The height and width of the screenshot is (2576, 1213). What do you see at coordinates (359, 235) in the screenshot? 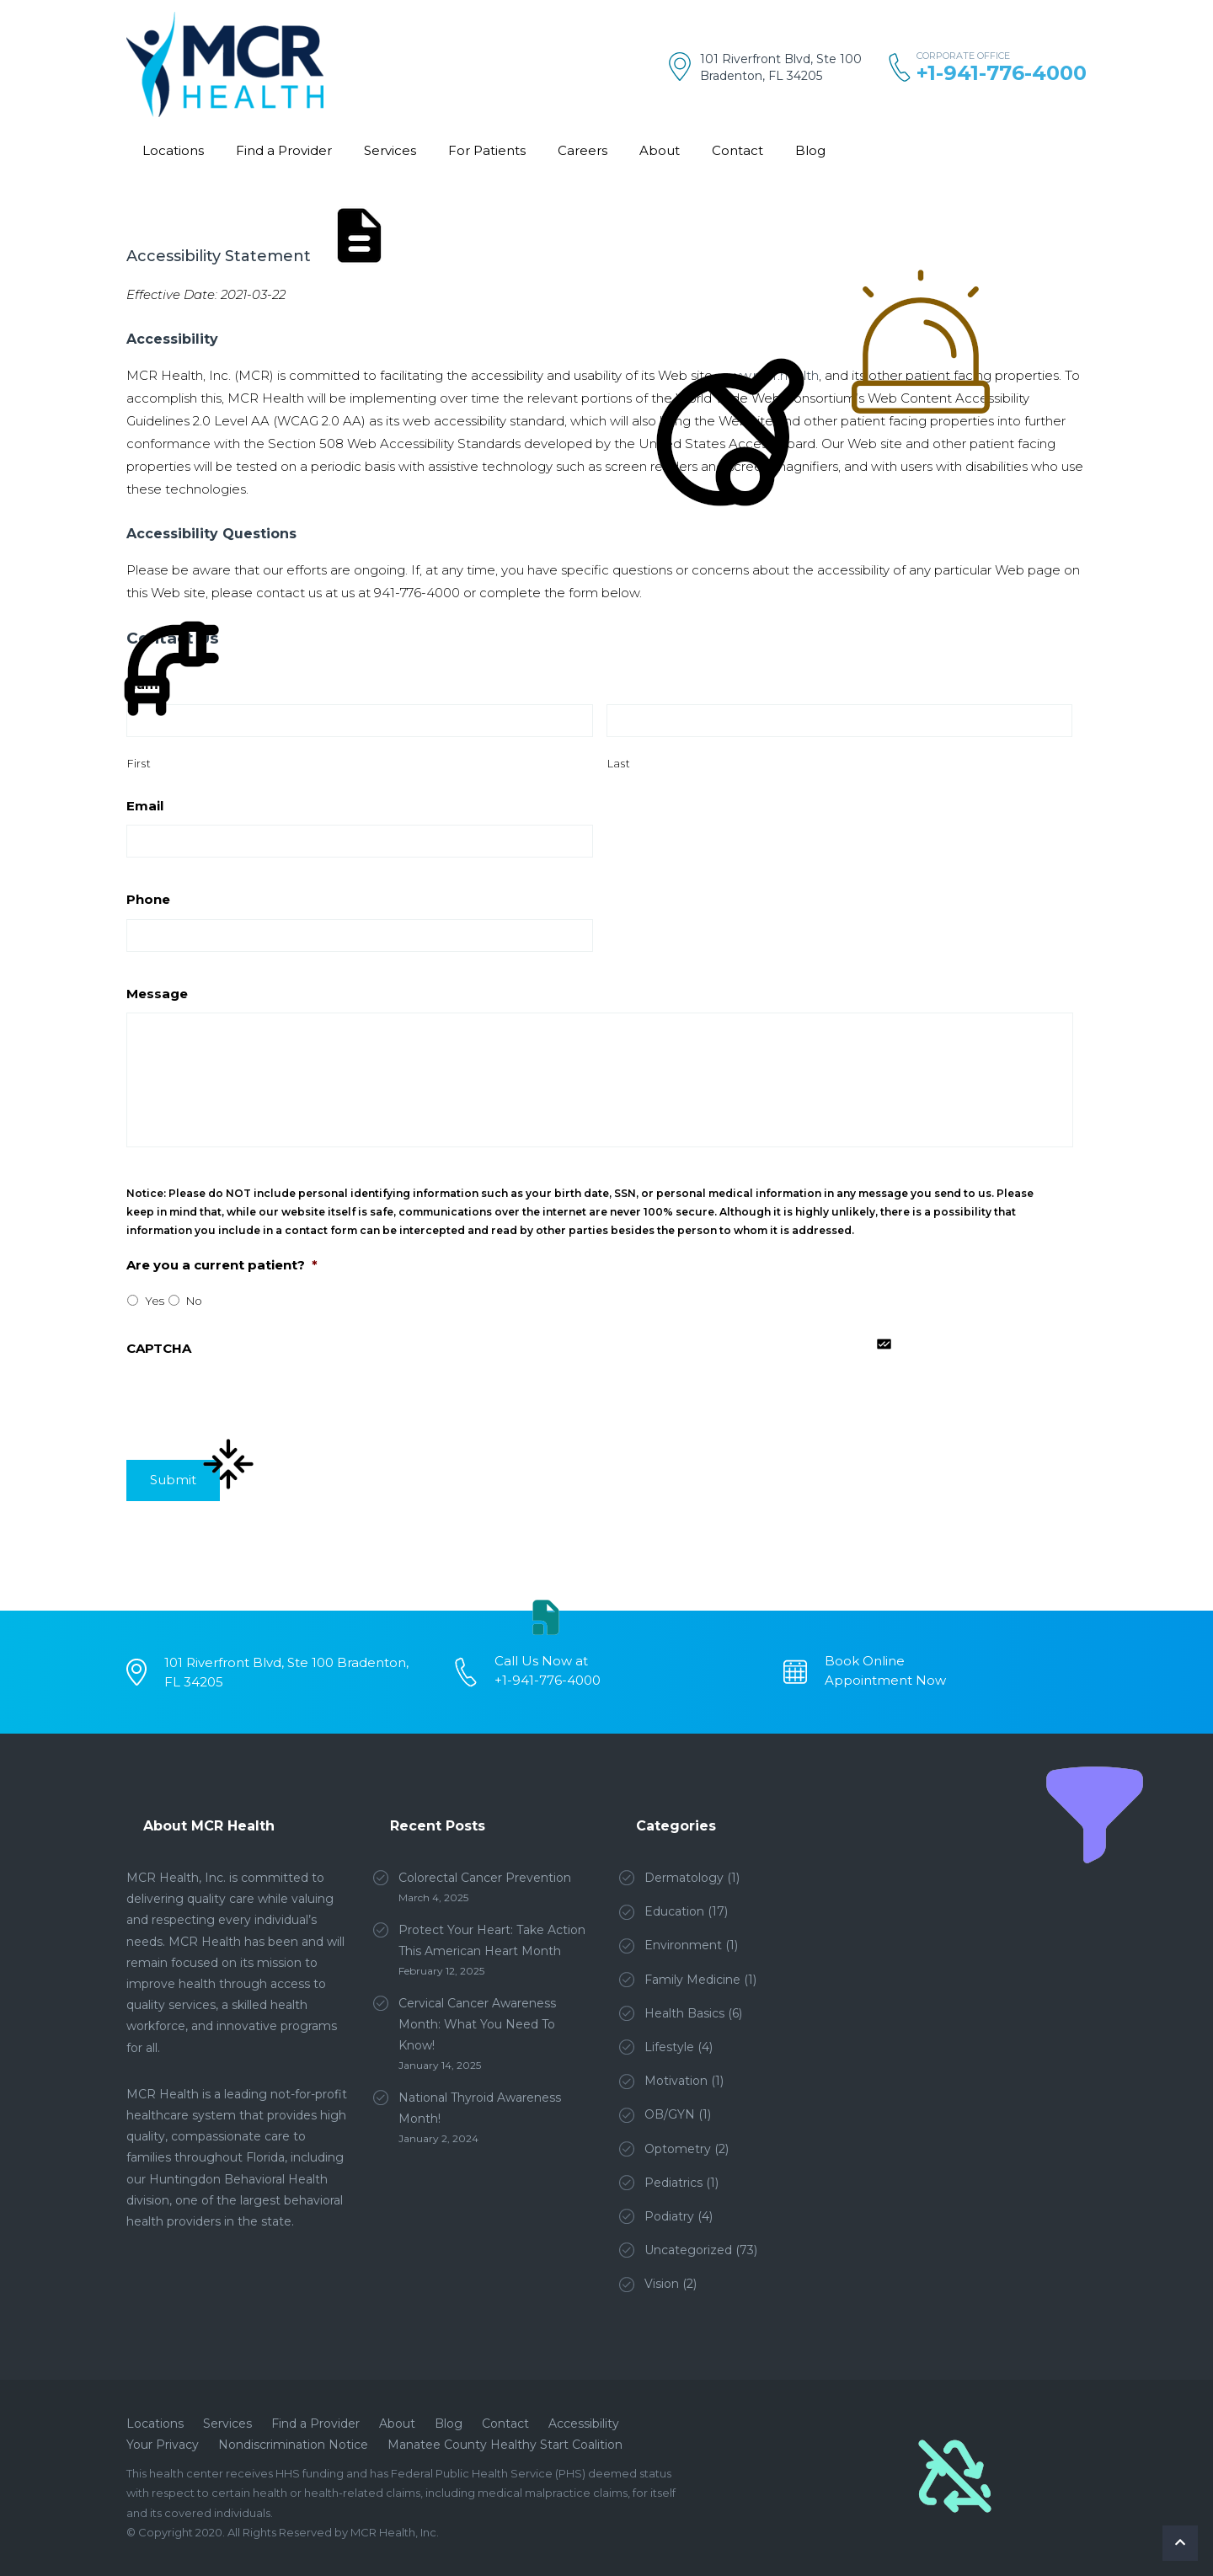
I see `view document details` at bounding box center [359, 235].